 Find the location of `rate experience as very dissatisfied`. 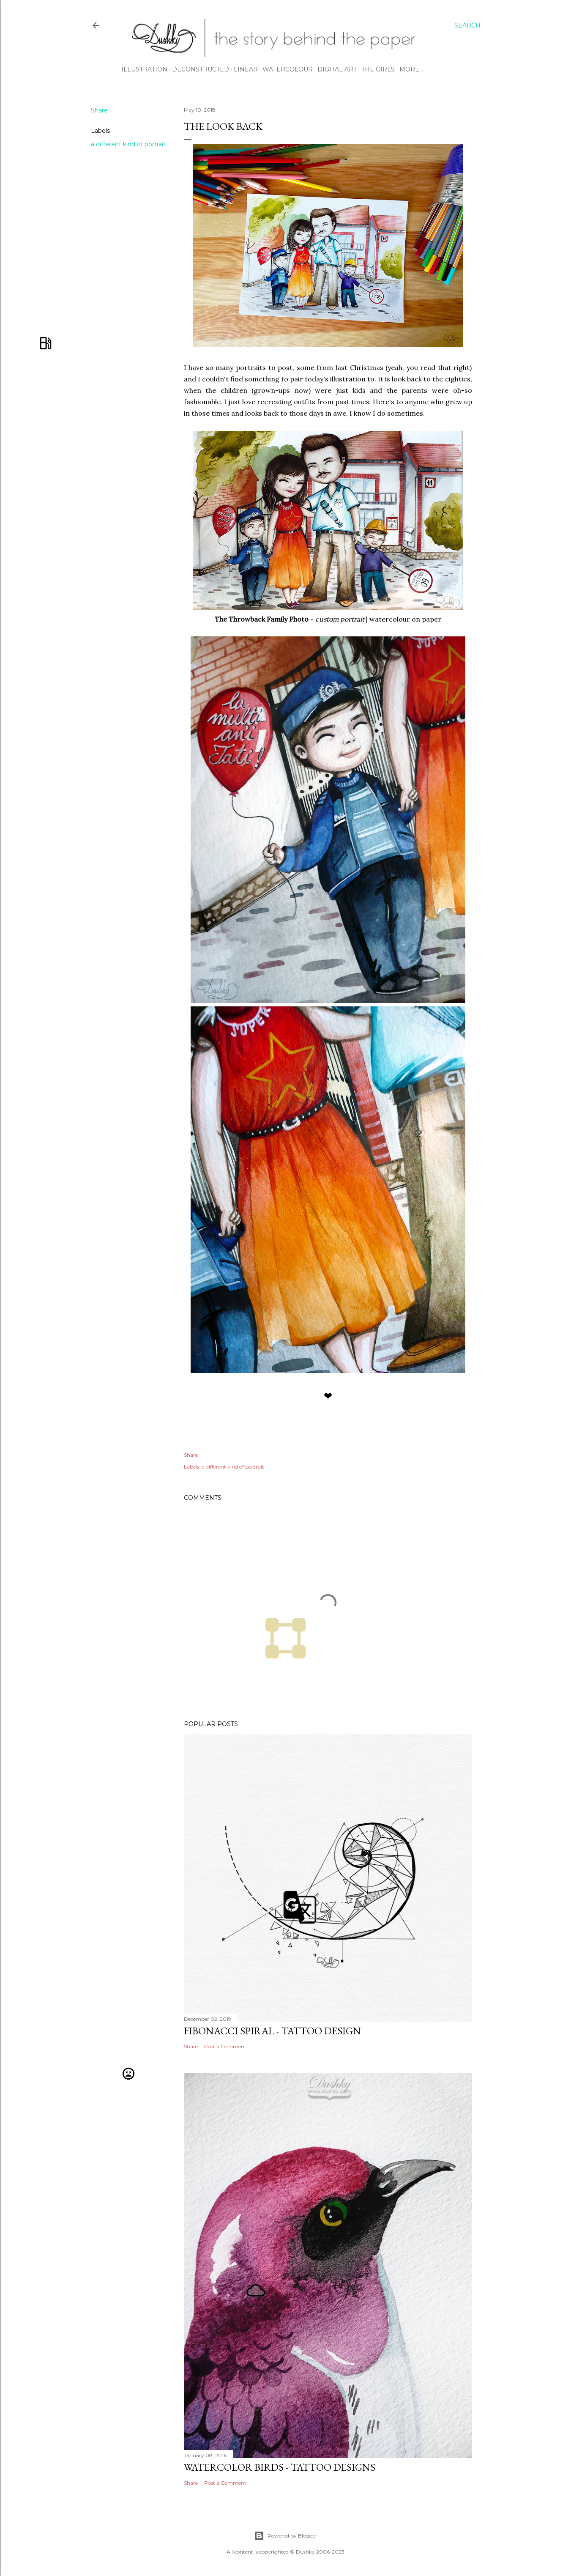

rate experience as very dissatisfied is located at coordinates (128, 2074).